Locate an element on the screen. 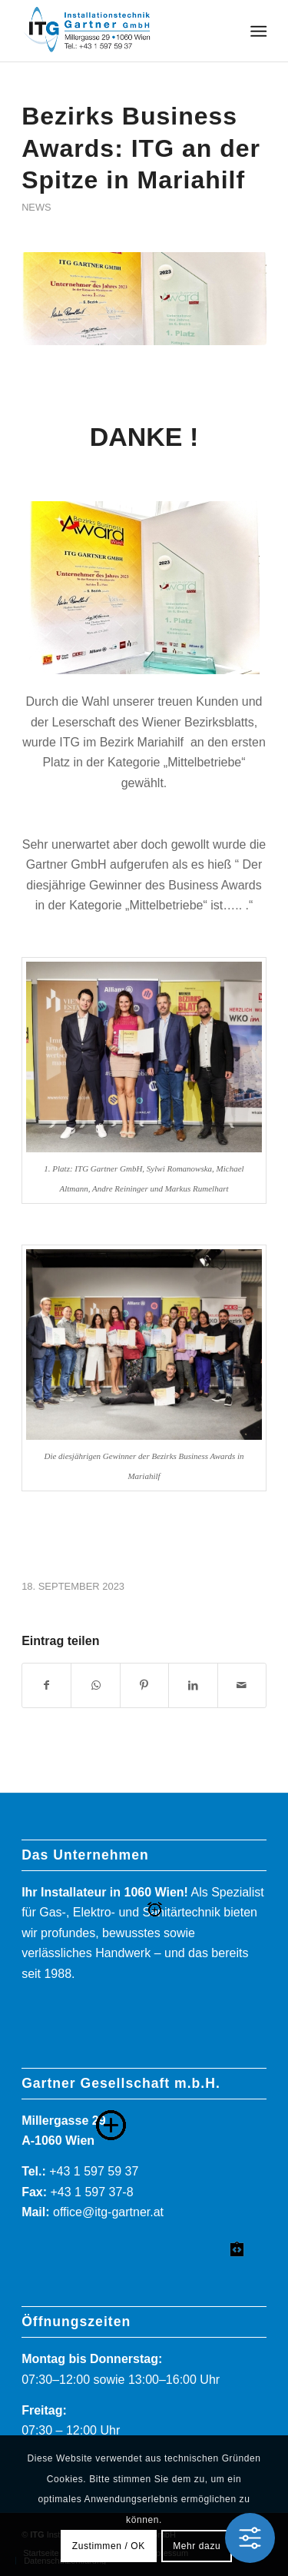  view integration or embed code is located at coordinates (237, 2249).